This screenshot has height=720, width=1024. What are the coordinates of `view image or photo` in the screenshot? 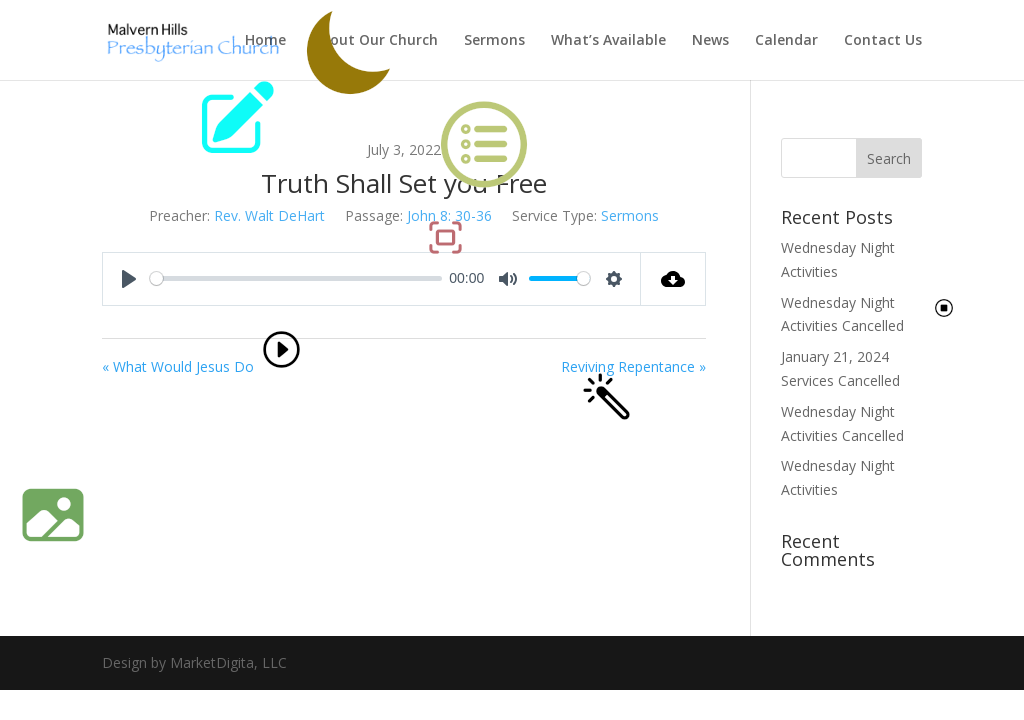 It's located at (53, 515).